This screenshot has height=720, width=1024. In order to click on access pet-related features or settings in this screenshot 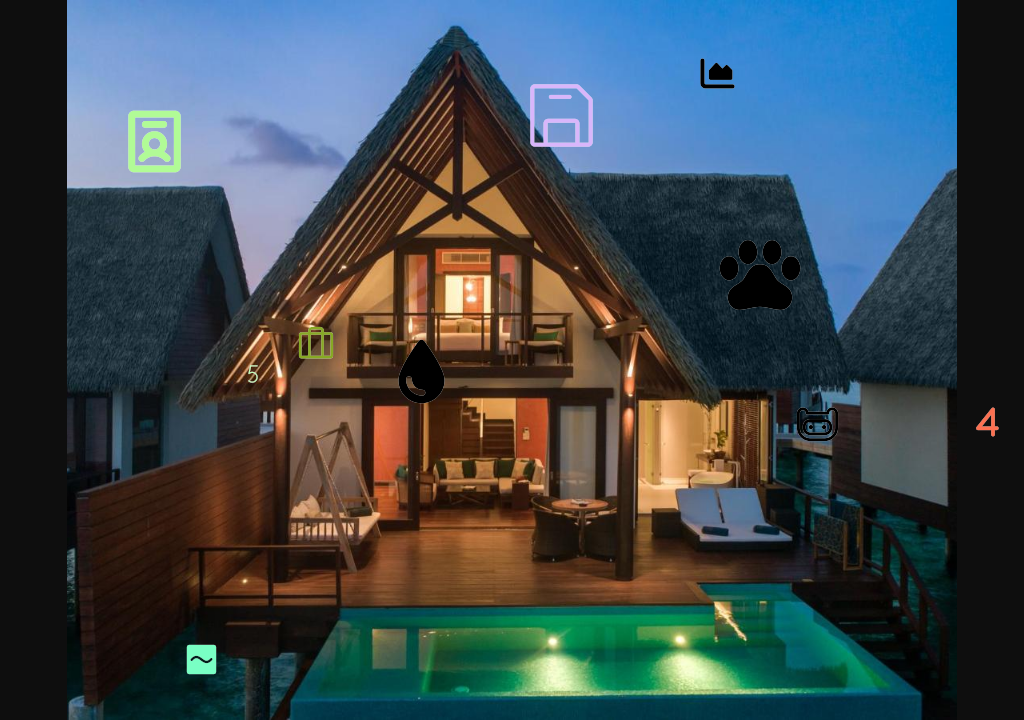, I will do `click(760, 275)`.